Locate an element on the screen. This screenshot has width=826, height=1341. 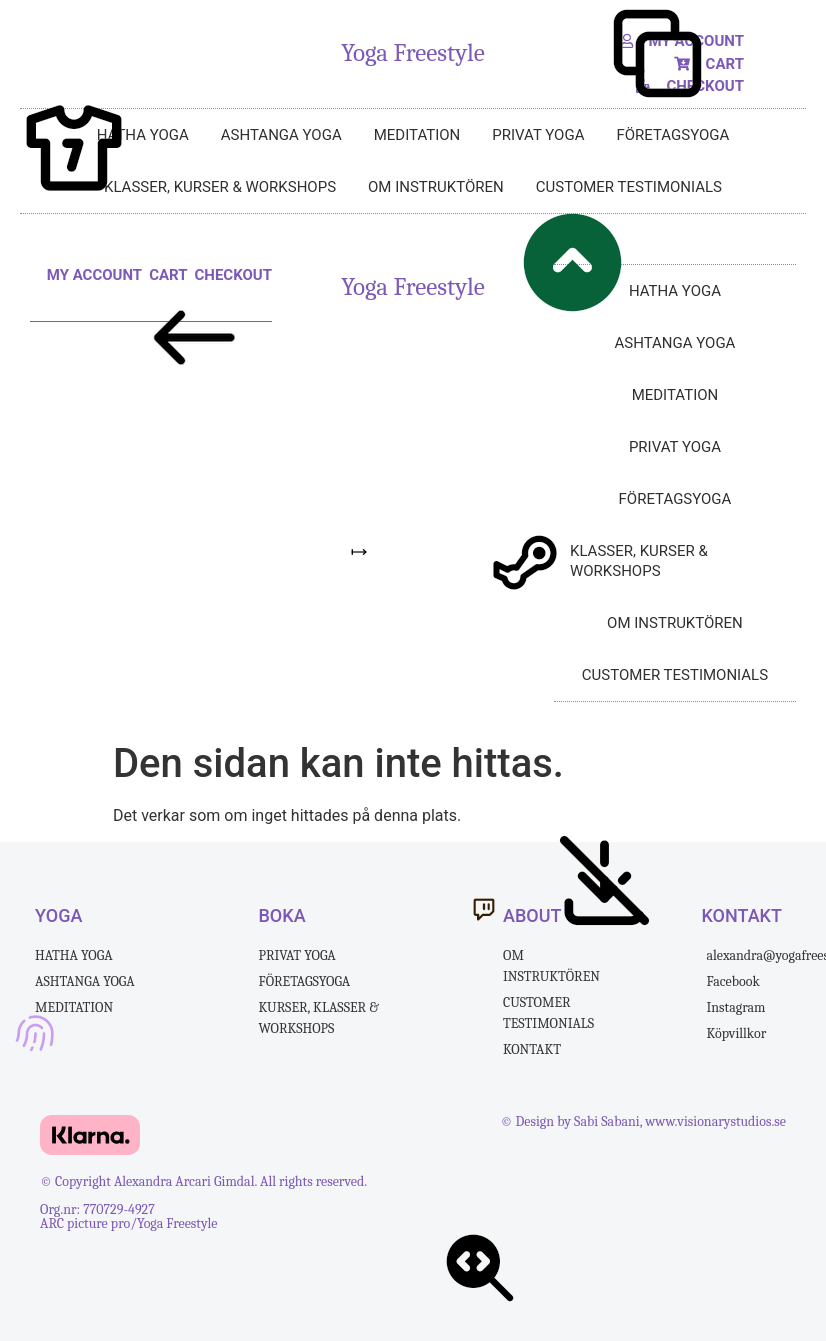
search or inspect code is located at coordinates (480, 1268).